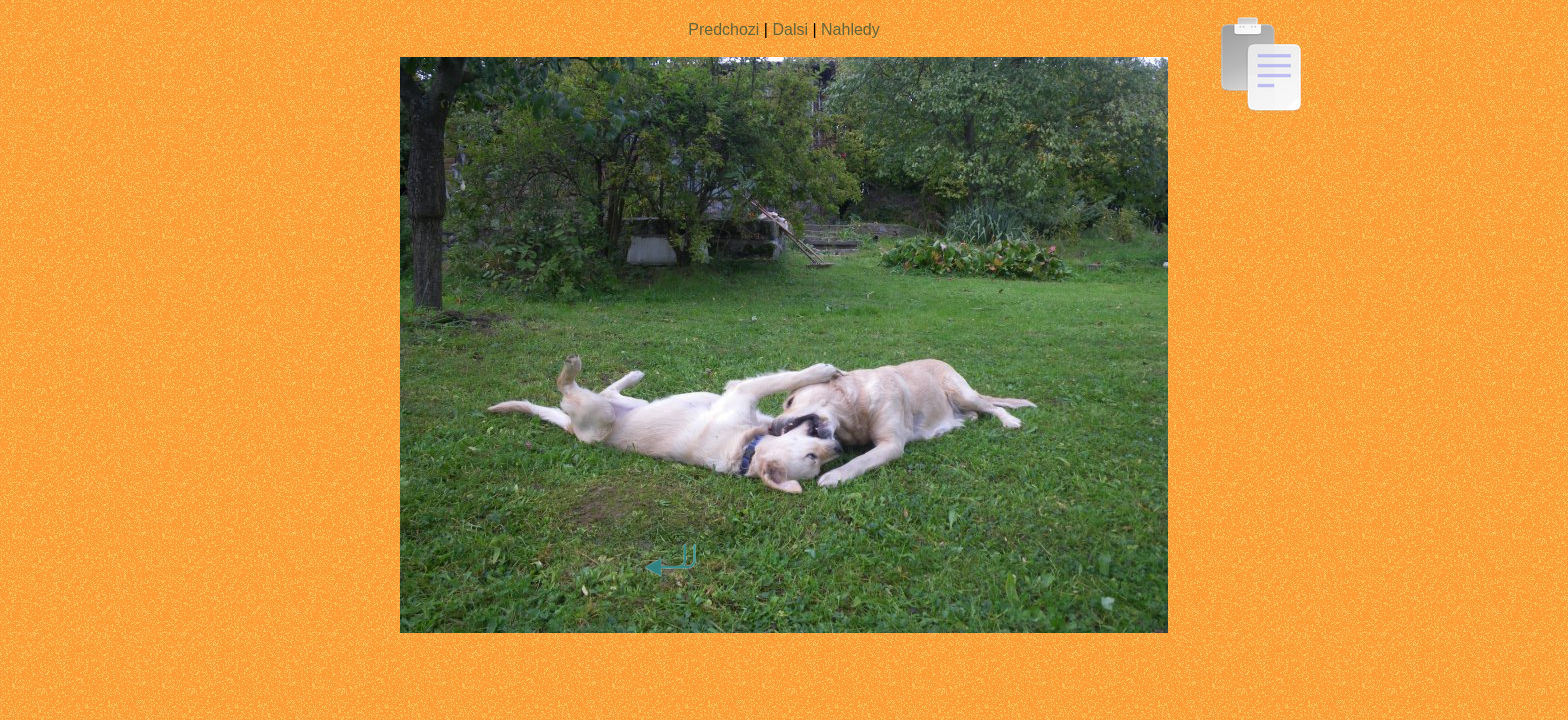  What do you see at coordinates (669, 556) in the screenshot?
I see `reply to all recipients of an email` at bounding box center [669, 556].